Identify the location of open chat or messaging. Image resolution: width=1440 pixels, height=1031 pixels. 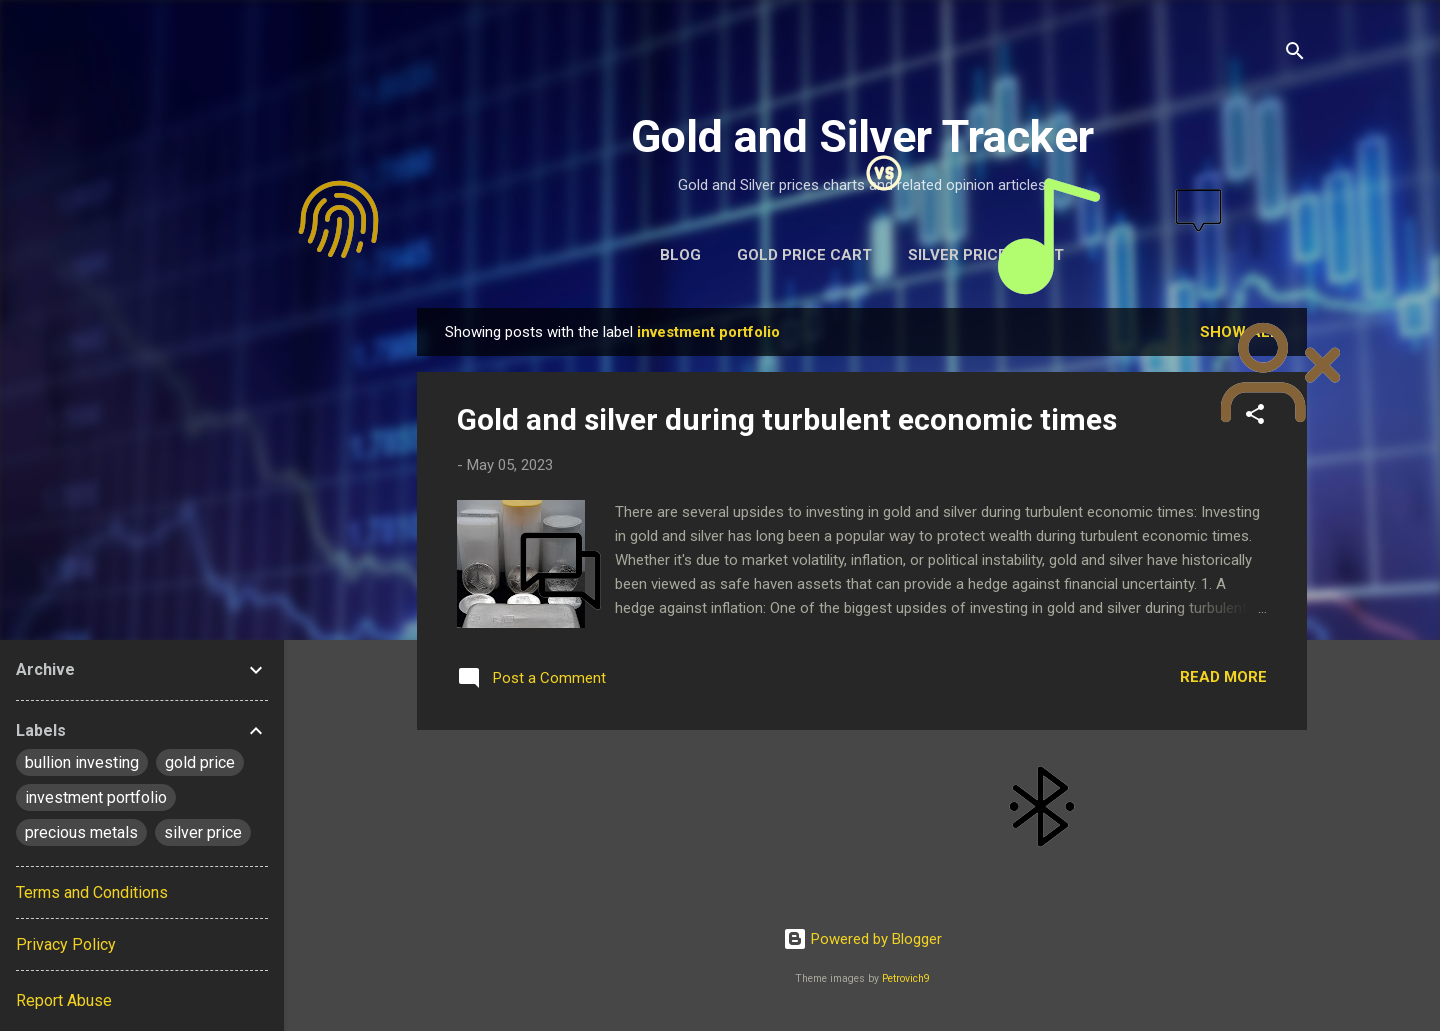
(1198, 208).